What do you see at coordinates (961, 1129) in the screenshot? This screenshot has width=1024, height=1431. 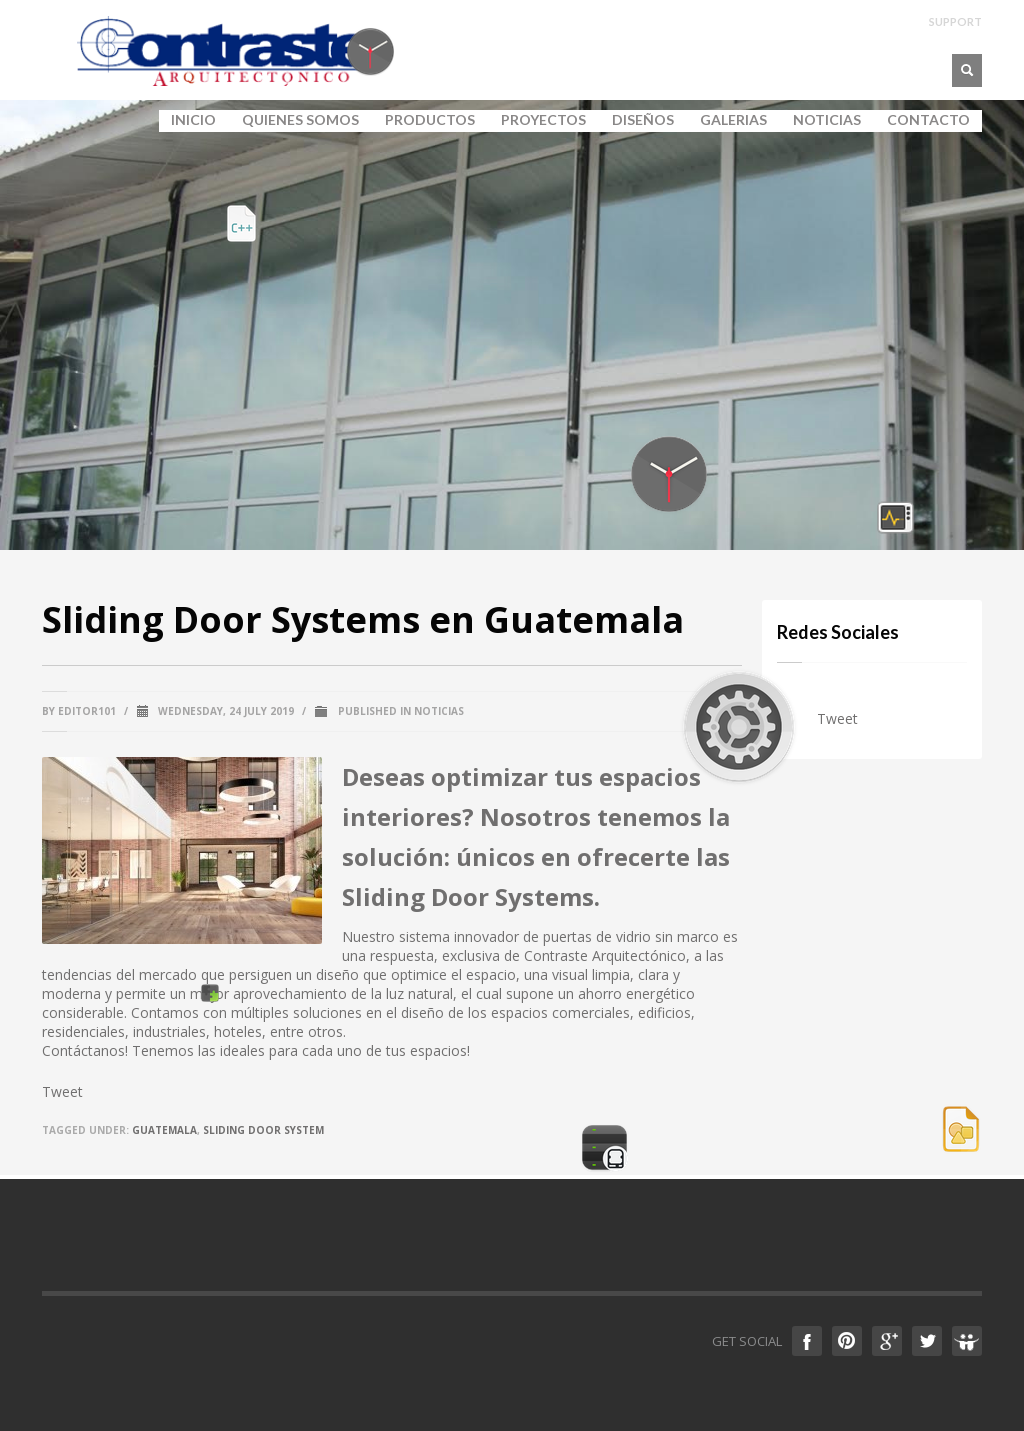 I see `open an opendocument graphics template file` at bounding box center [961, 1129].